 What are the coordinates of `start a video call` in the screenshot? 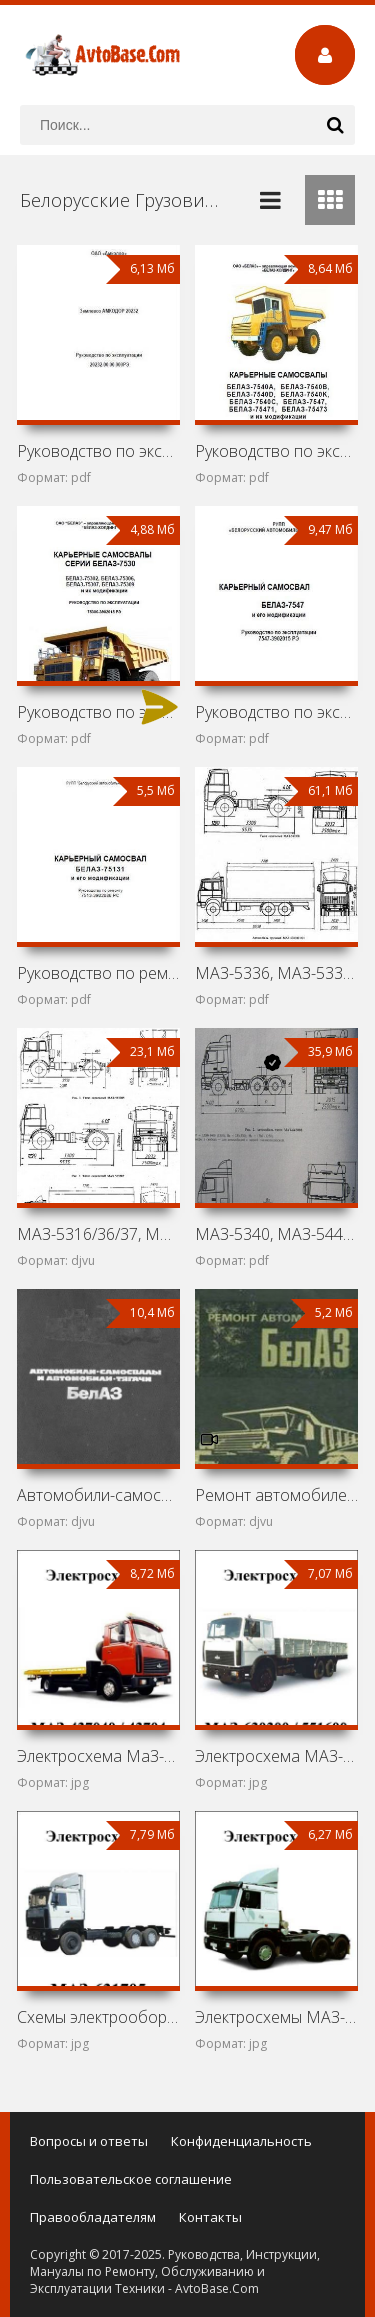 It's located at (209, 1439).